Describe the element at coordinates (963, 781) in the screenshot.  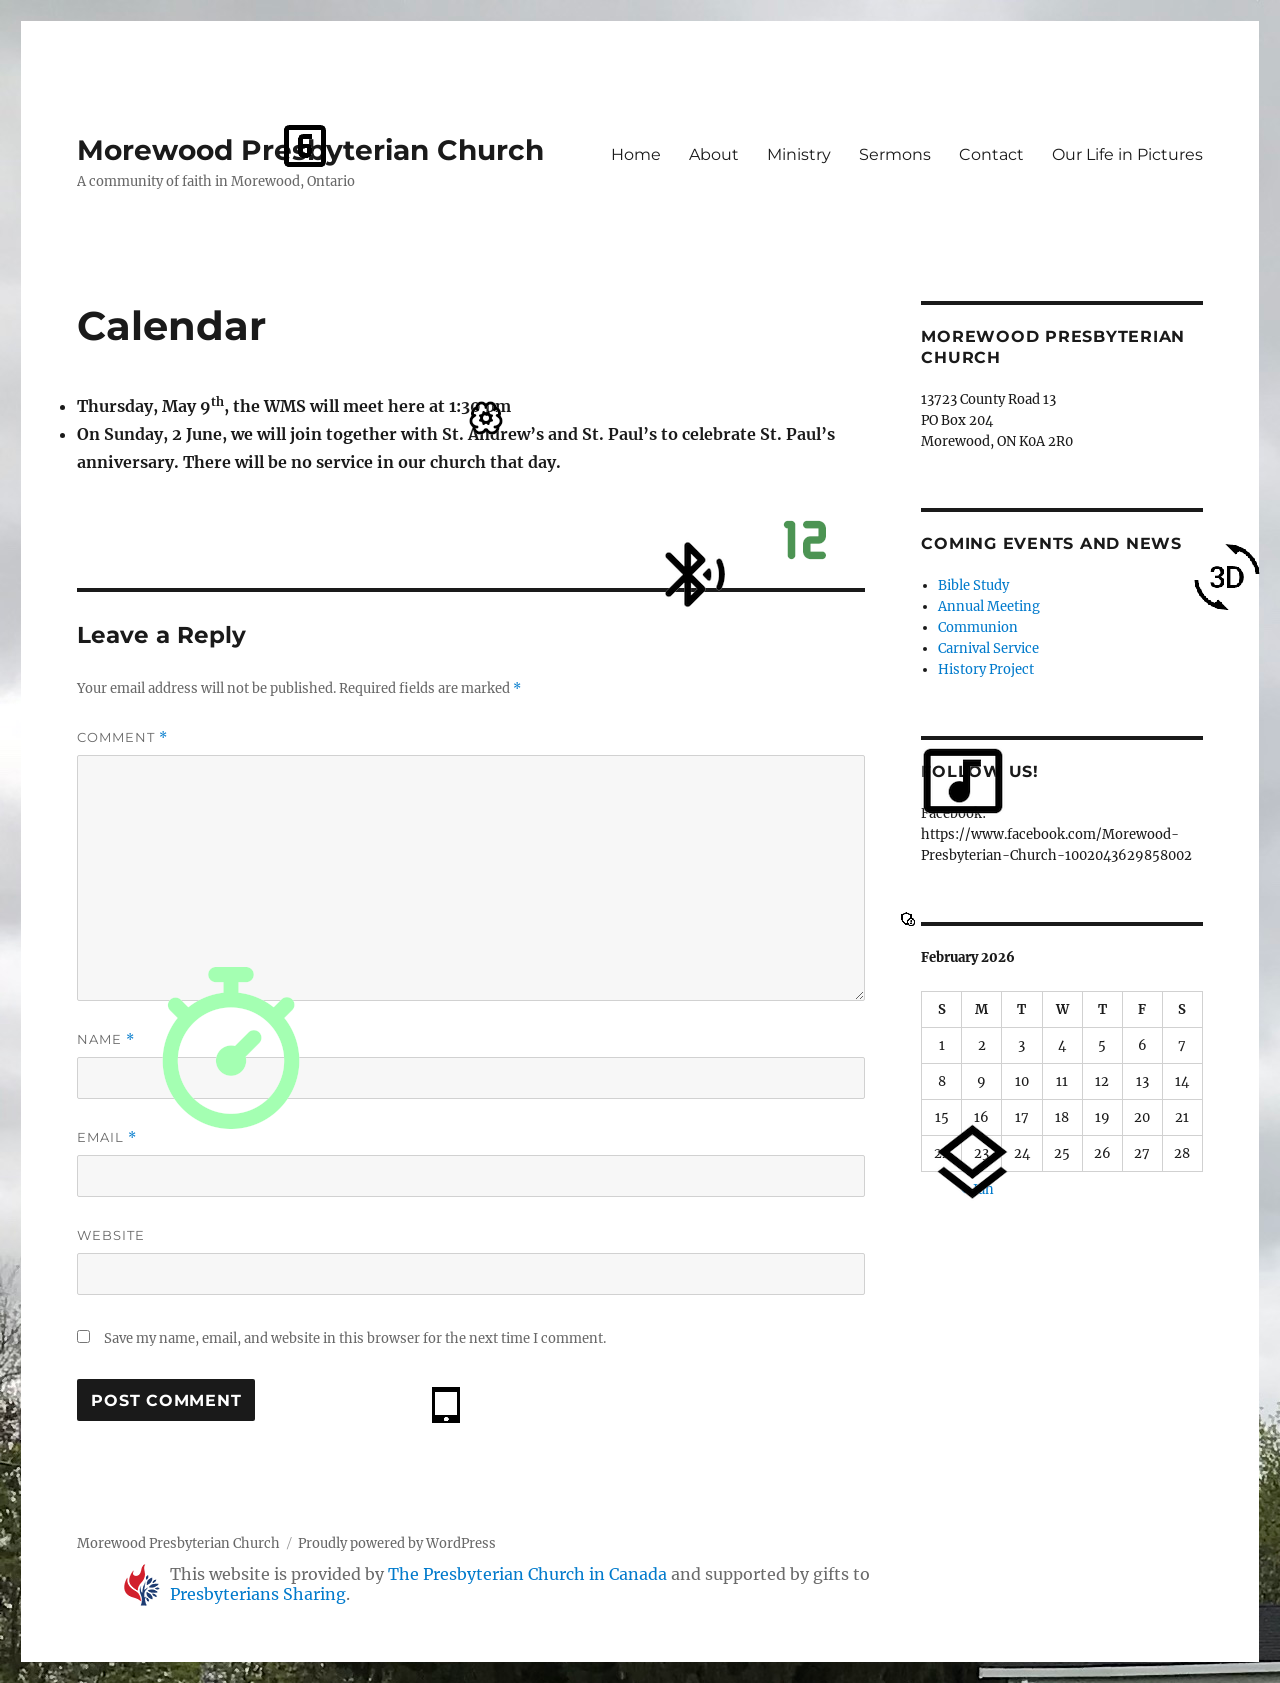
I see `play or browse music videos` at that location.